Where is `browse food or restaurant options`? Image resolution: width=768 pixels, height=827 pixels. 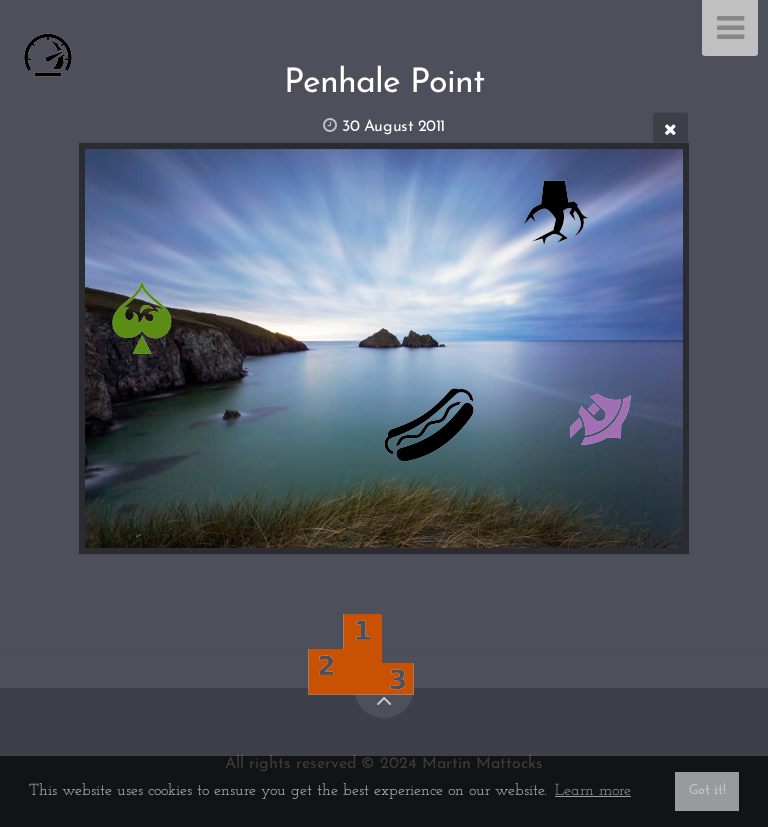
browse food or restaurant options is located at coordinates (429, 425).